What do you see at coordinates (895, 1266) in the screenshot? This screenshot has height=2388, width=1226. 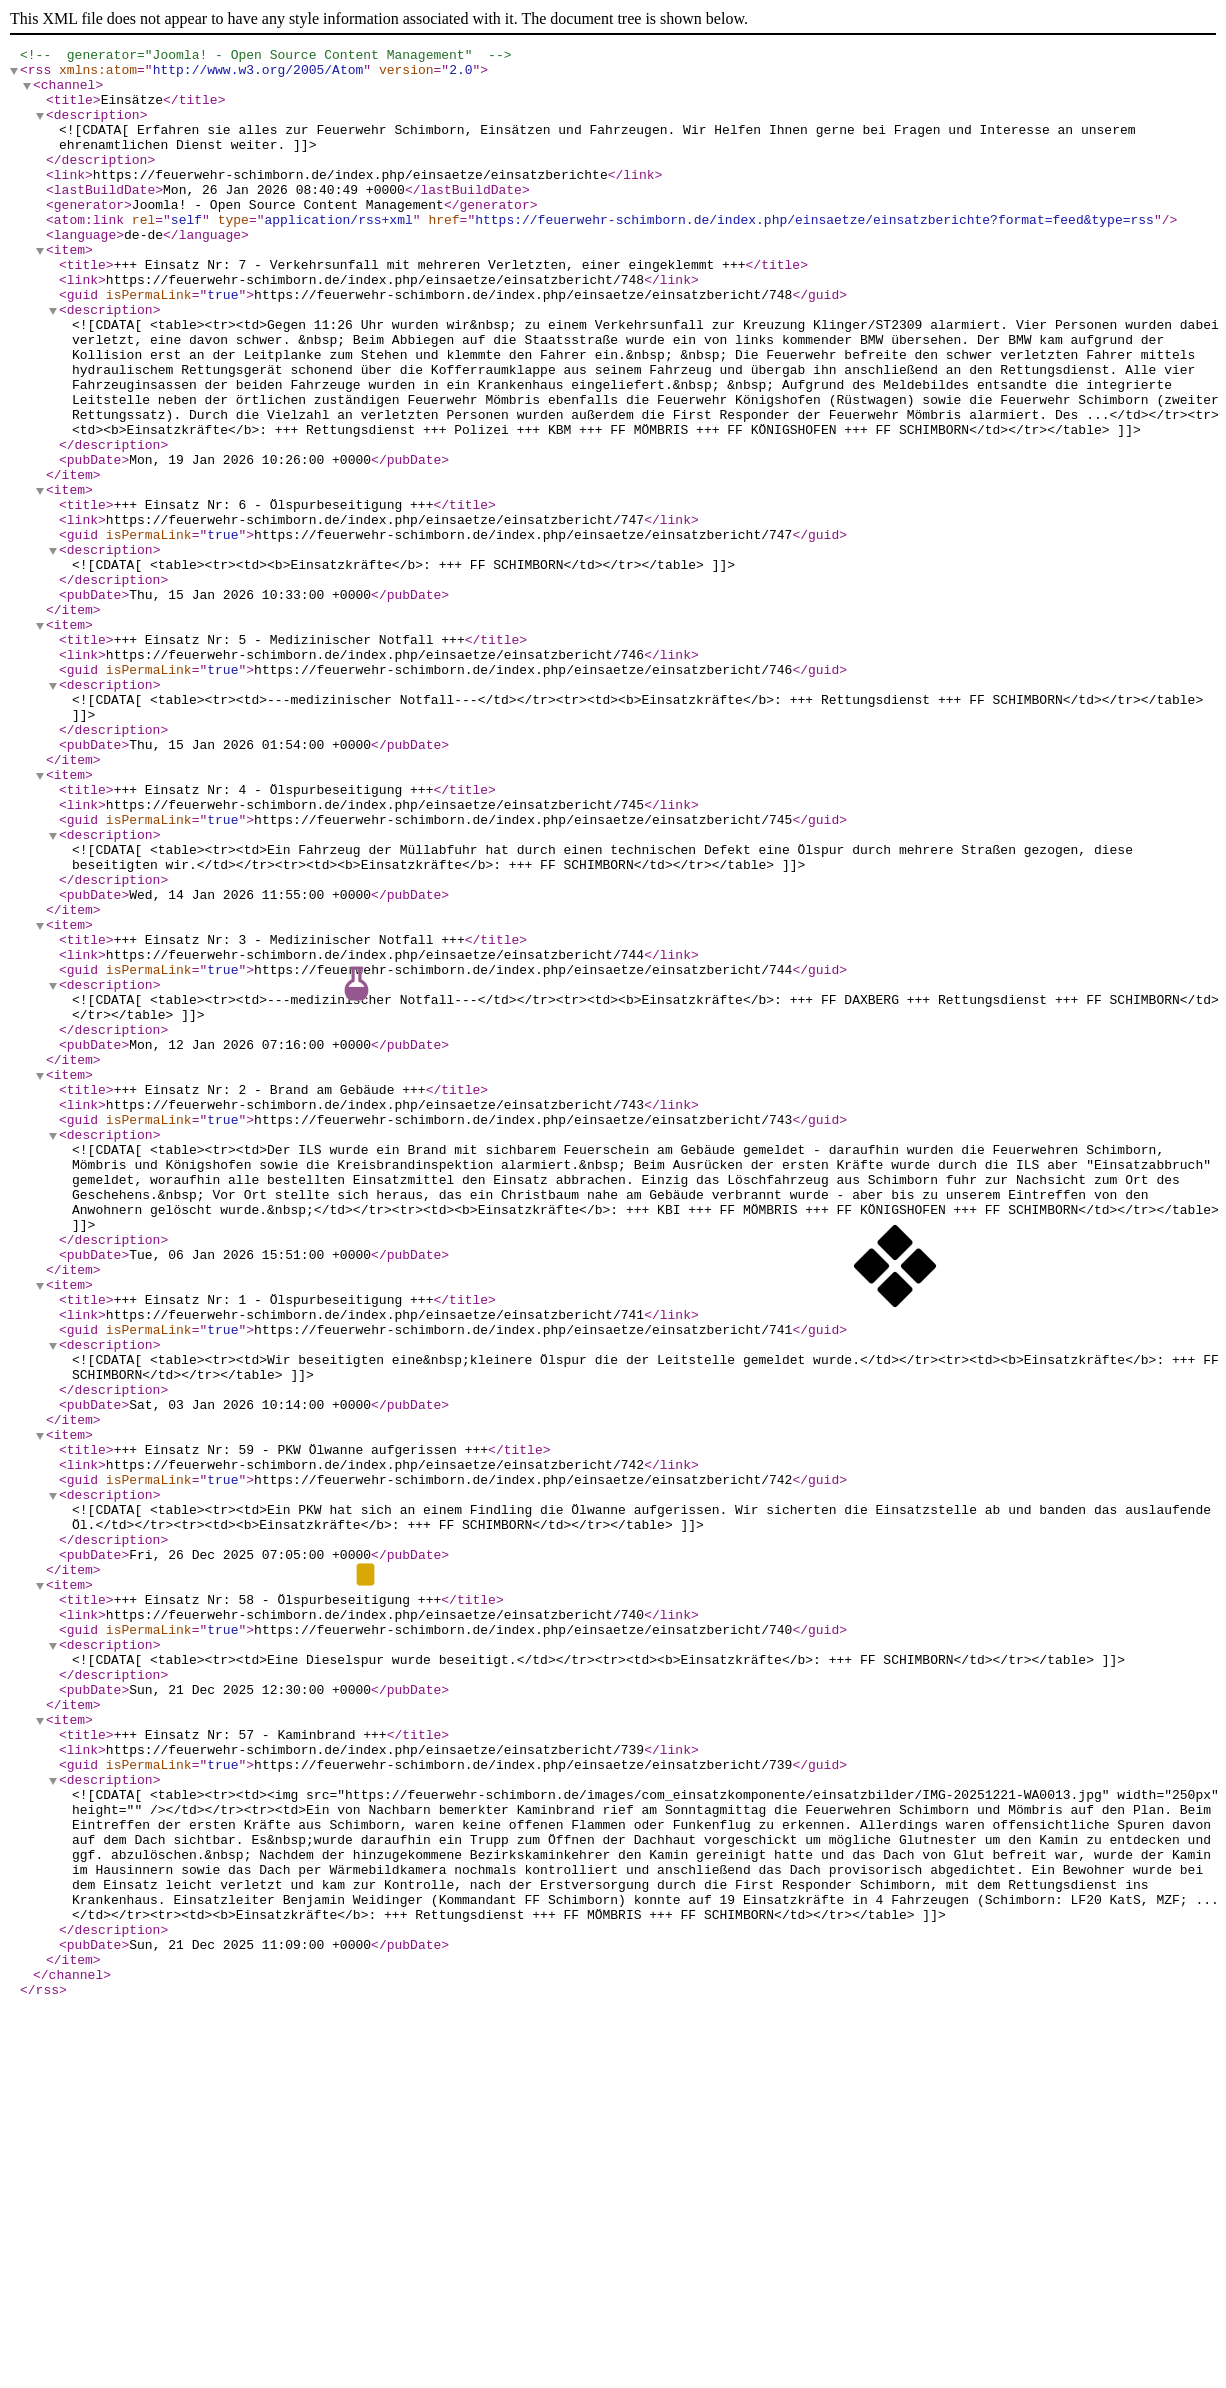 I see `access app dashboard or home screen` at bounding box center [895, 1266].